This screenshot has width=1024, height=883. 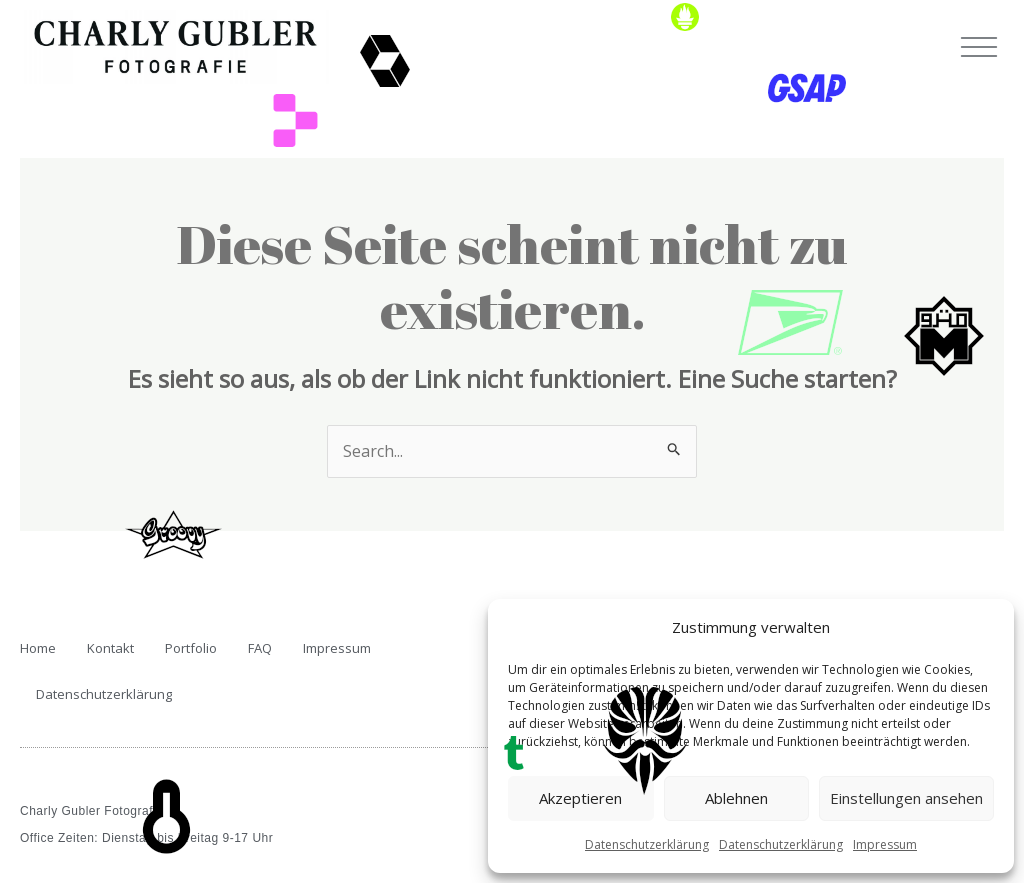 What do you see at coordinates (173, 534) in the screenshot?
I see `apache groovy programming language logo` at bounding box center [173, 534].